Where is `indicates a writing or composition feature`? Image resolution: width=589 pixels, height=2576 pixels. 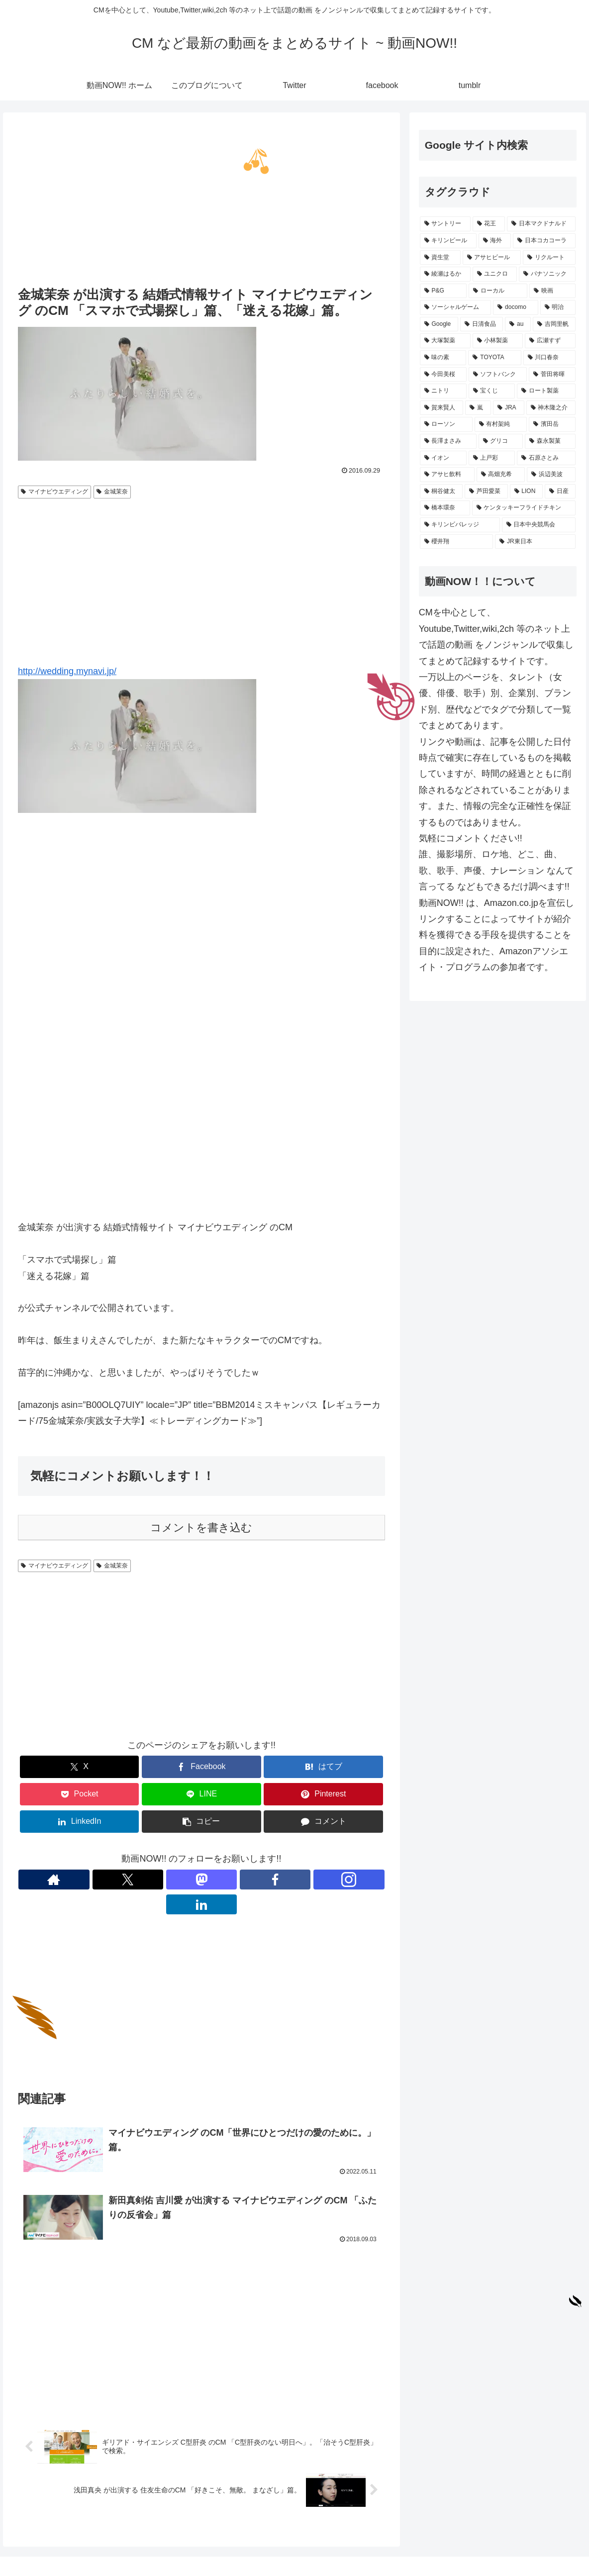
indicates a writing or composition feature is located at coordinates (575, 2301).